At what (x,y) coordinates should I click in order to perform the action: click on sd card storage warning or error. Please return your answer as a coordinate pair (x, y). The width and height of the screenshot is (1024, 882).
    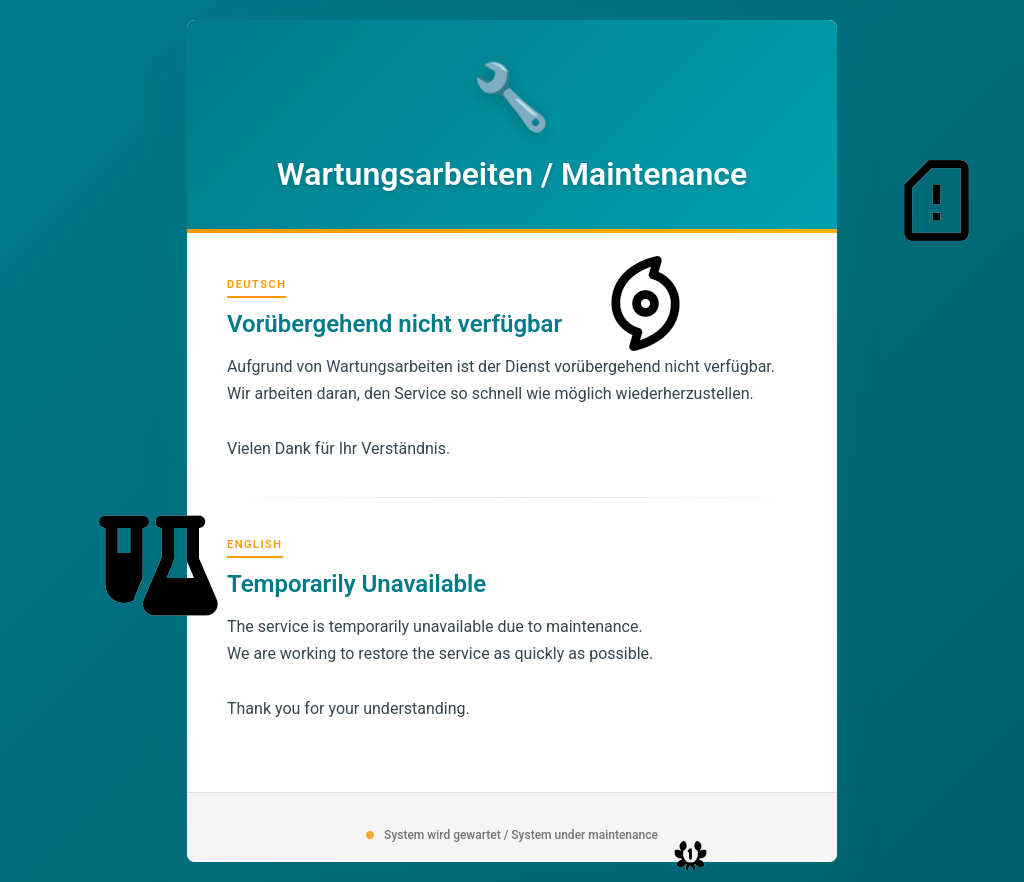
    Looking at the image, I should click on (936, 200).